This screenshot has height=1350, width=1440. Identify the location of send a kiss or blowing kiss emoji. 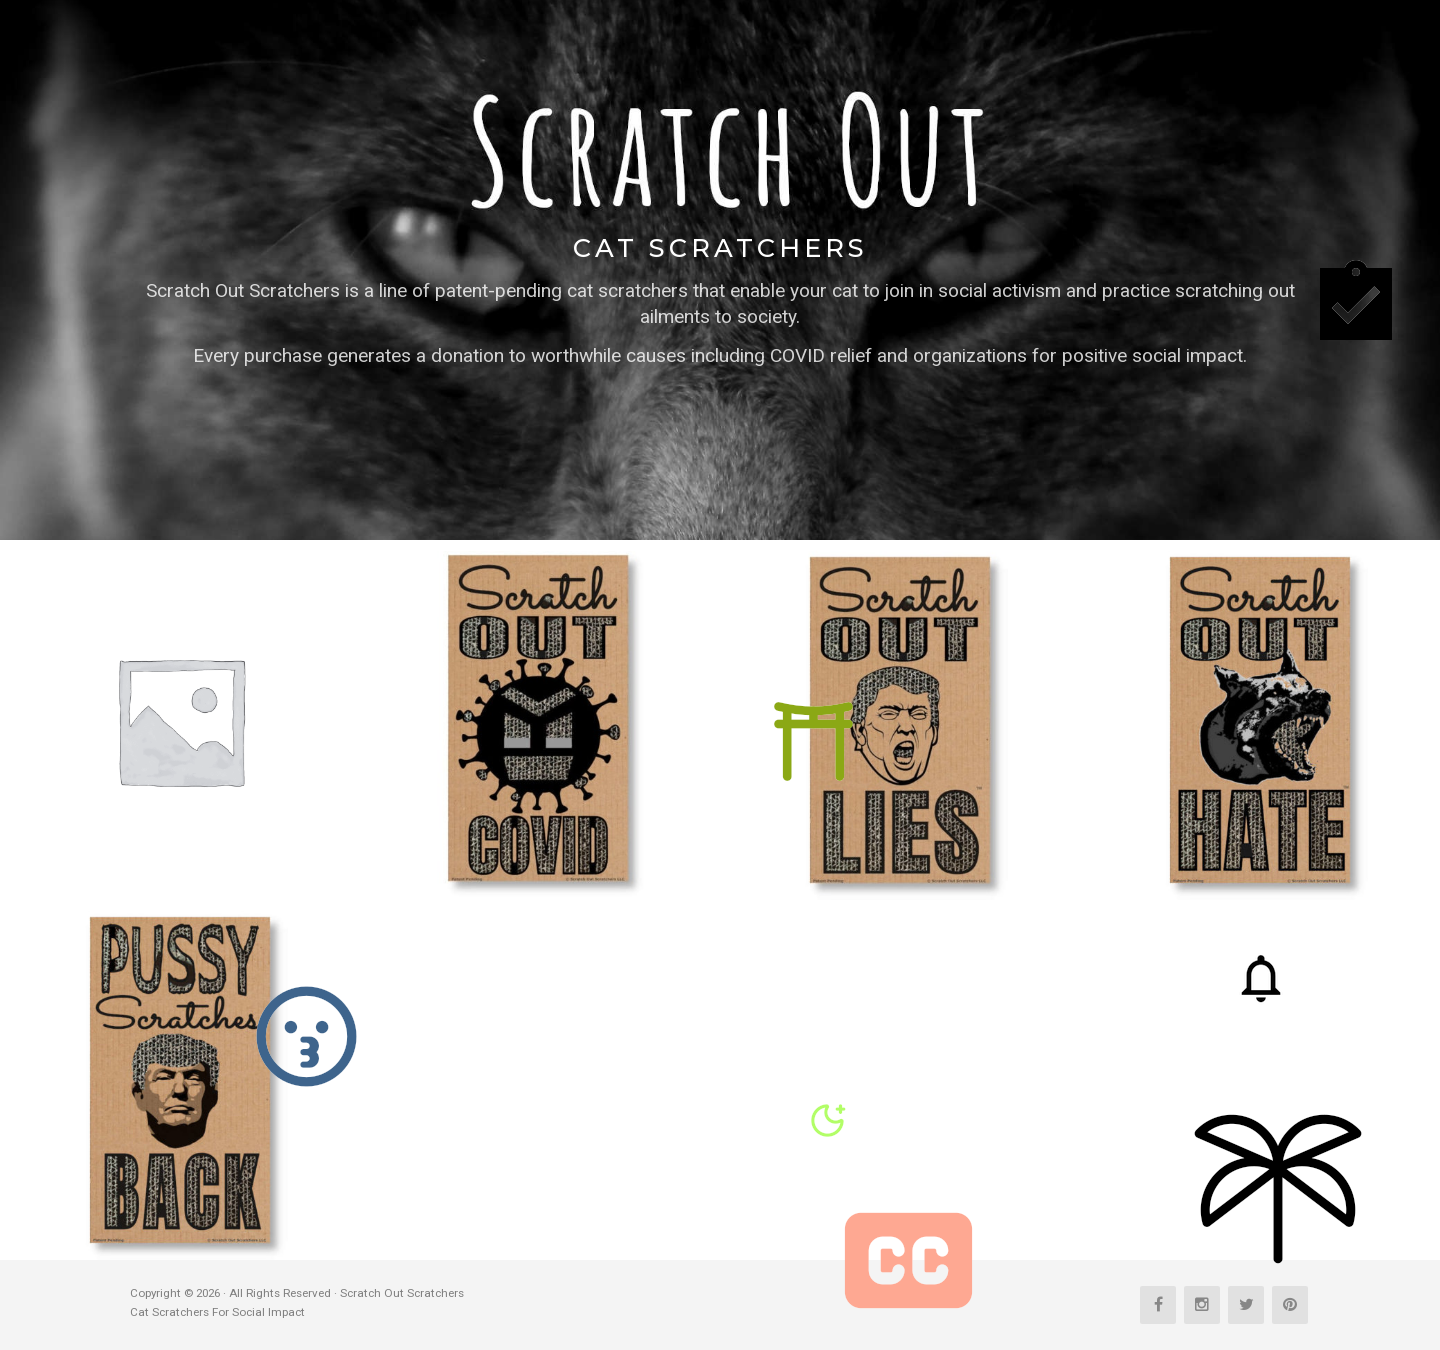
(306, 1036).